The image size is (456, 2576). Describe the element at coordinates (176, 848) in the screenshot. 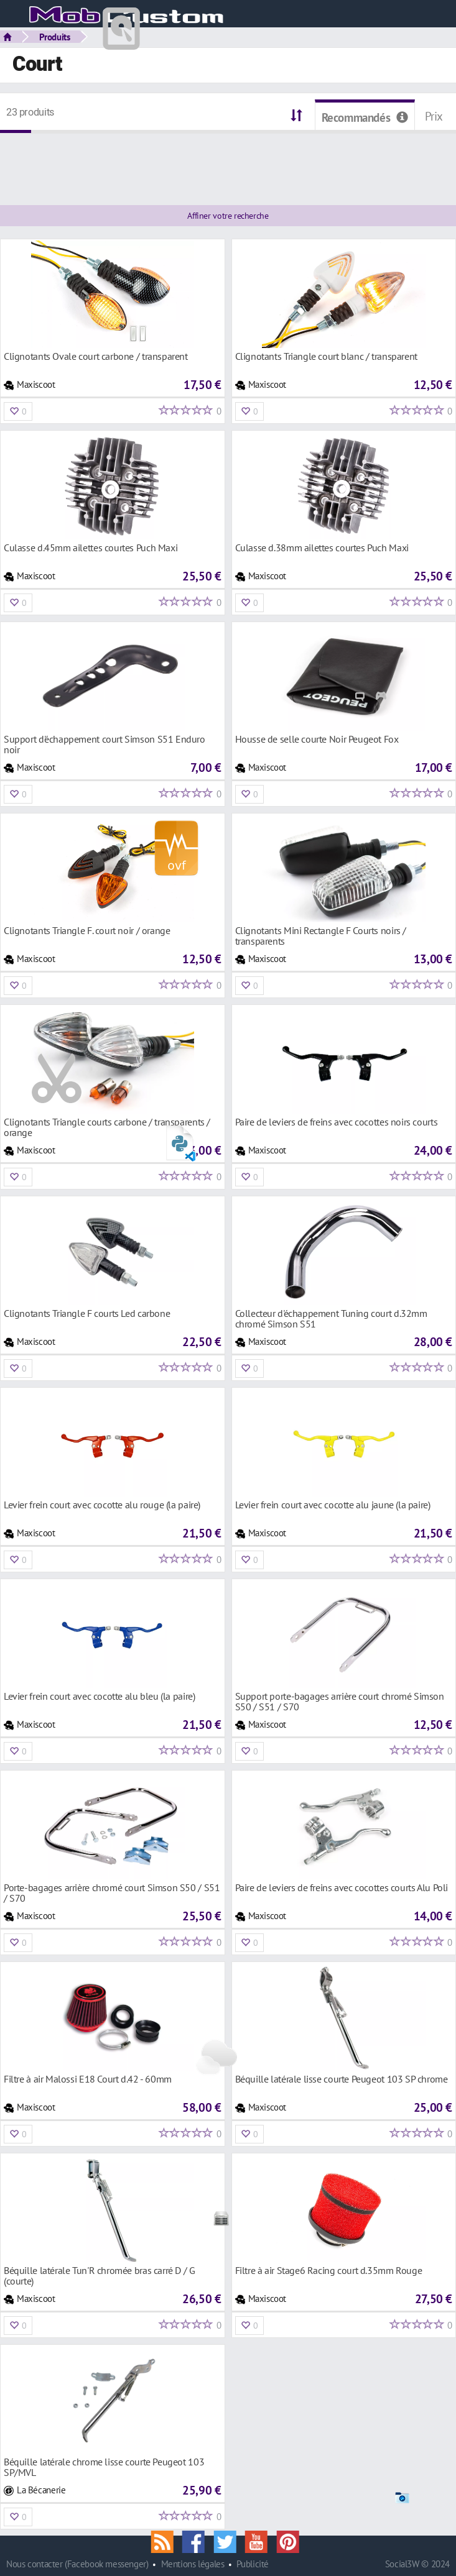

I see `virtualbox open virtualization format file` at that location.